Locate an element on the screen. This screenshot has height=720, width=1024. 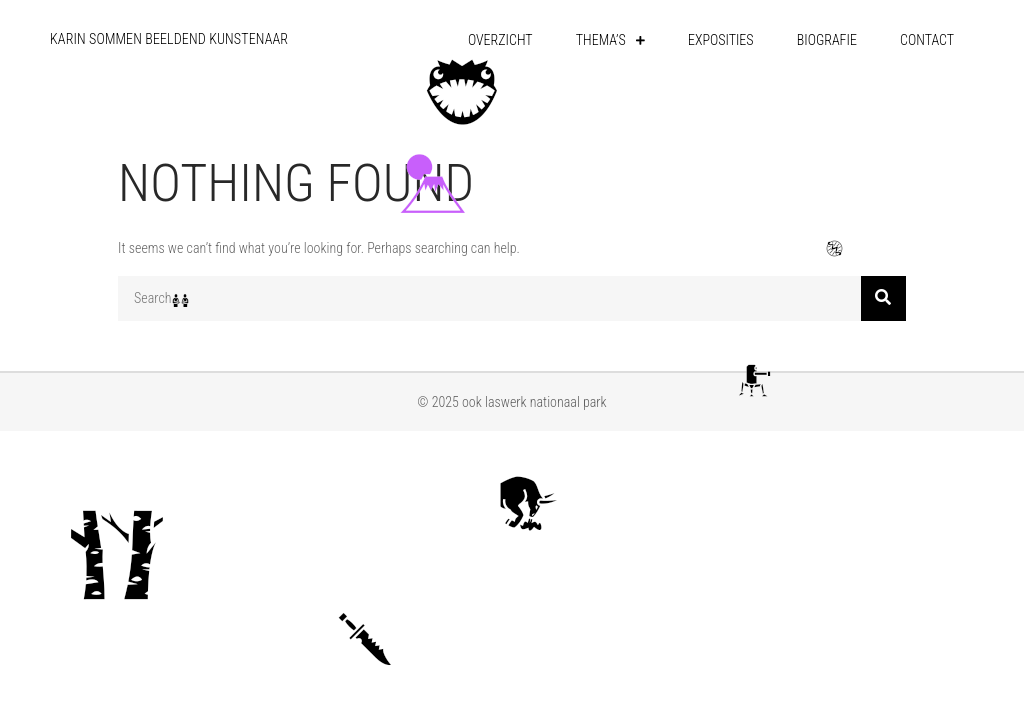
represents Japan or Japanese-related content is located at coordinates (433, 182).